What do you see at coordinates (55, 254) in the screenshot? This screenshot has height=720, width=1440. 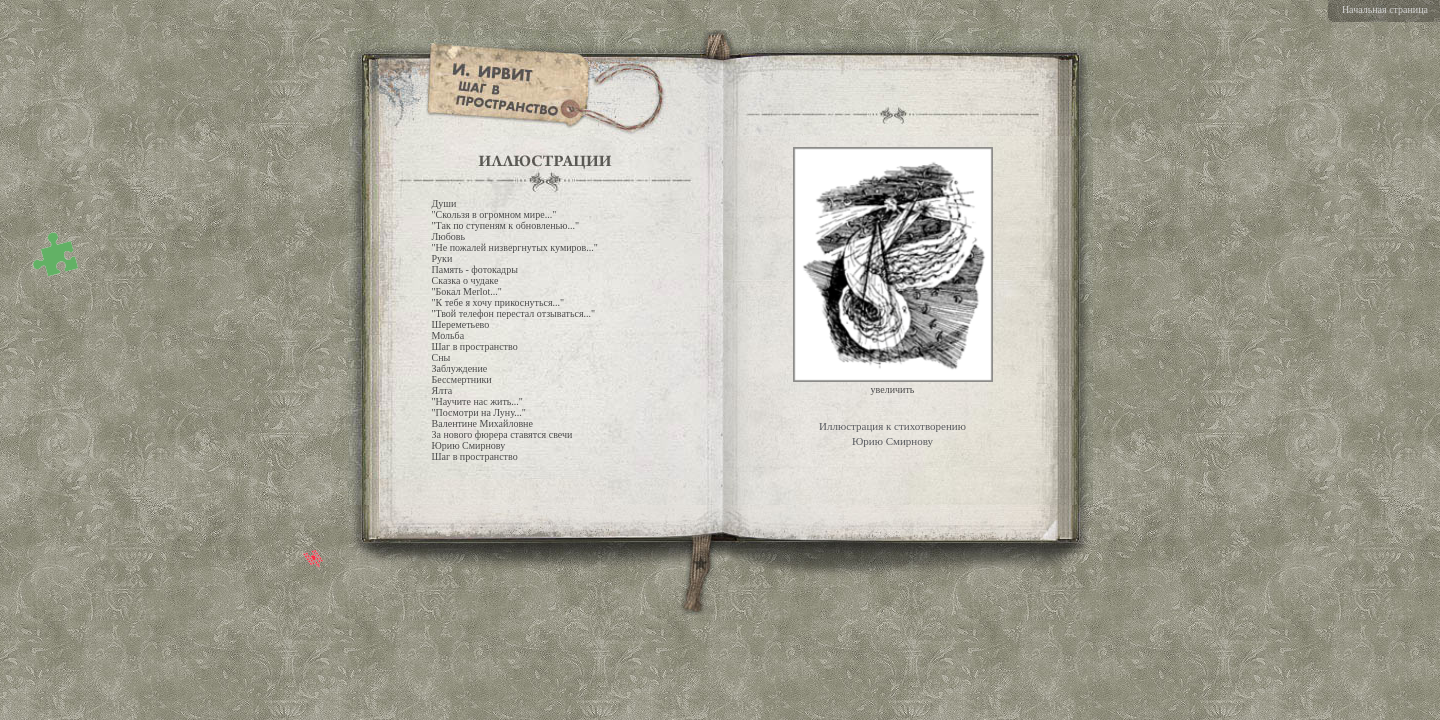 I see `access plugins or extensions` at bounding box center [55, 254].